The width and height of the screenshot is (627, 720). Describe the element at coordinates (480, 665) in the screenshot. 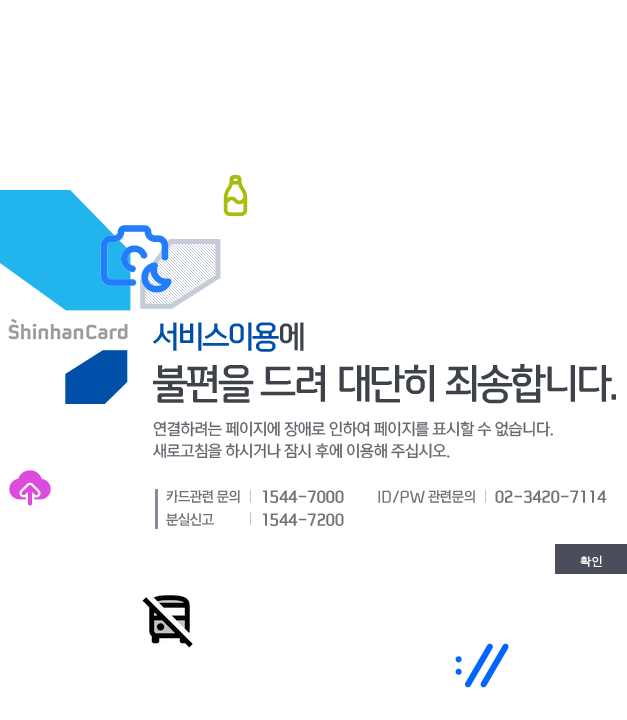

I see `view protocol or connection settings` at that location.